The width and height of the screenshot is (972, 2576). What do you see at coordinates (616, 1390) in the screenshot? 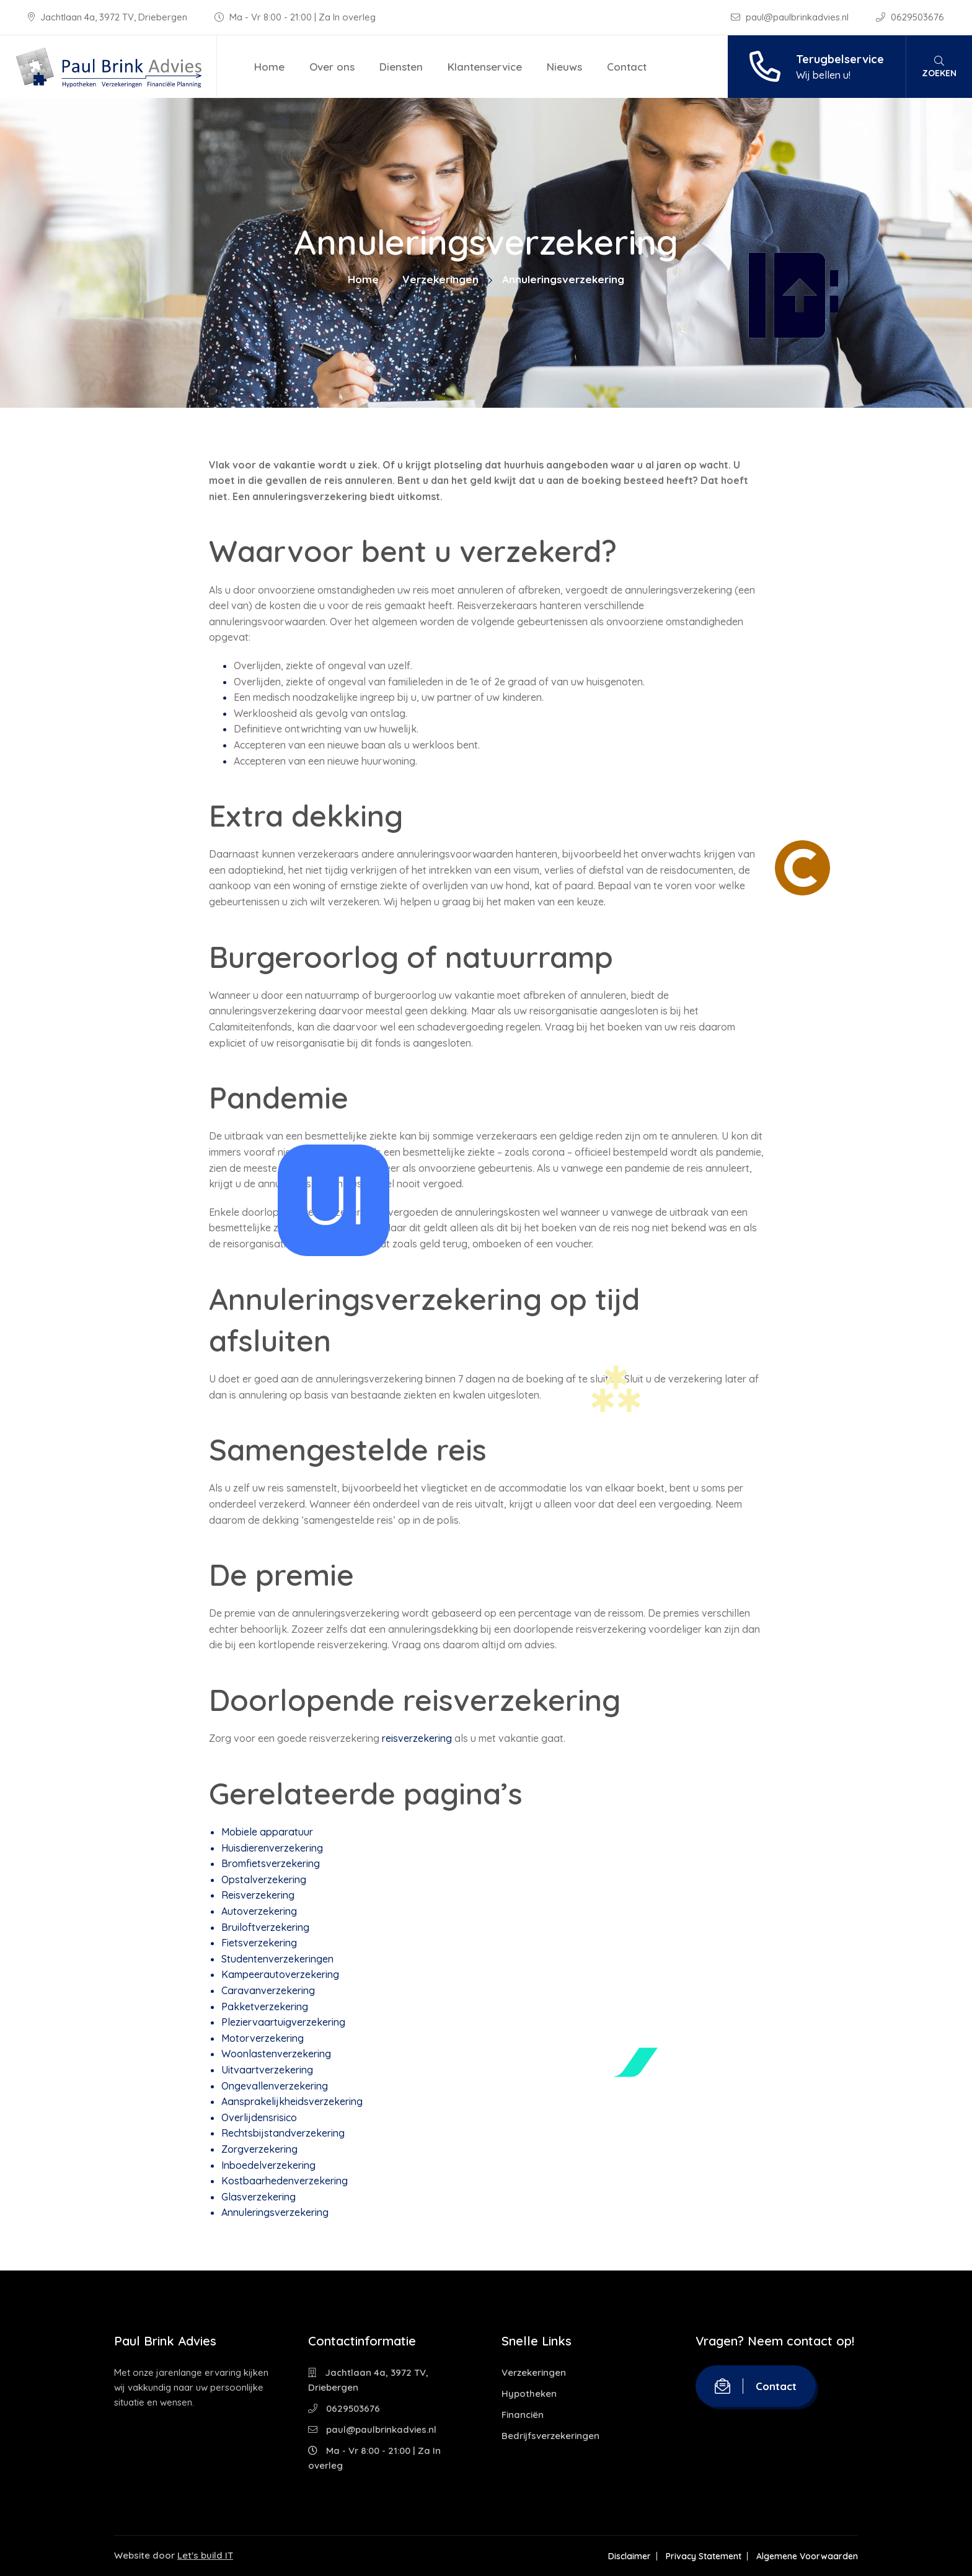
I see `connect to the fediverse network` at bounding box center [616, 1390].